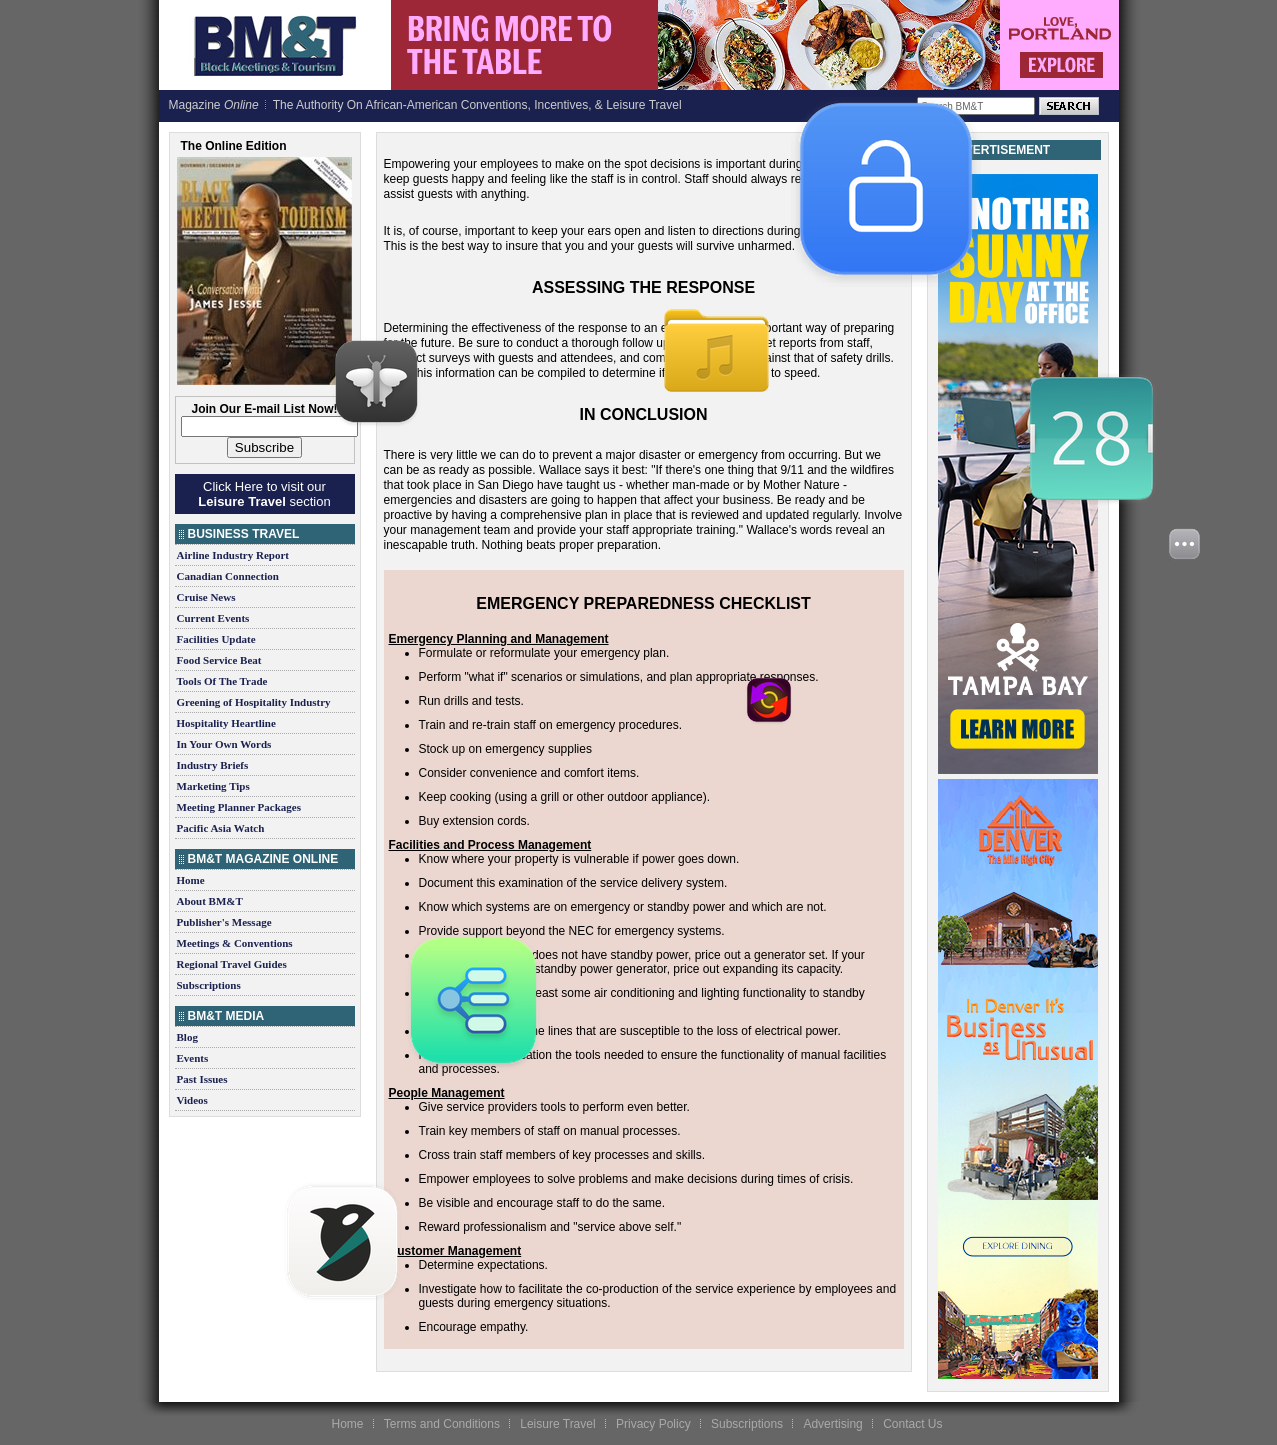  Describe the element at coordinates (342, 1241) in the screenshot. I see `open orca slicer 3d printing software` at that location.